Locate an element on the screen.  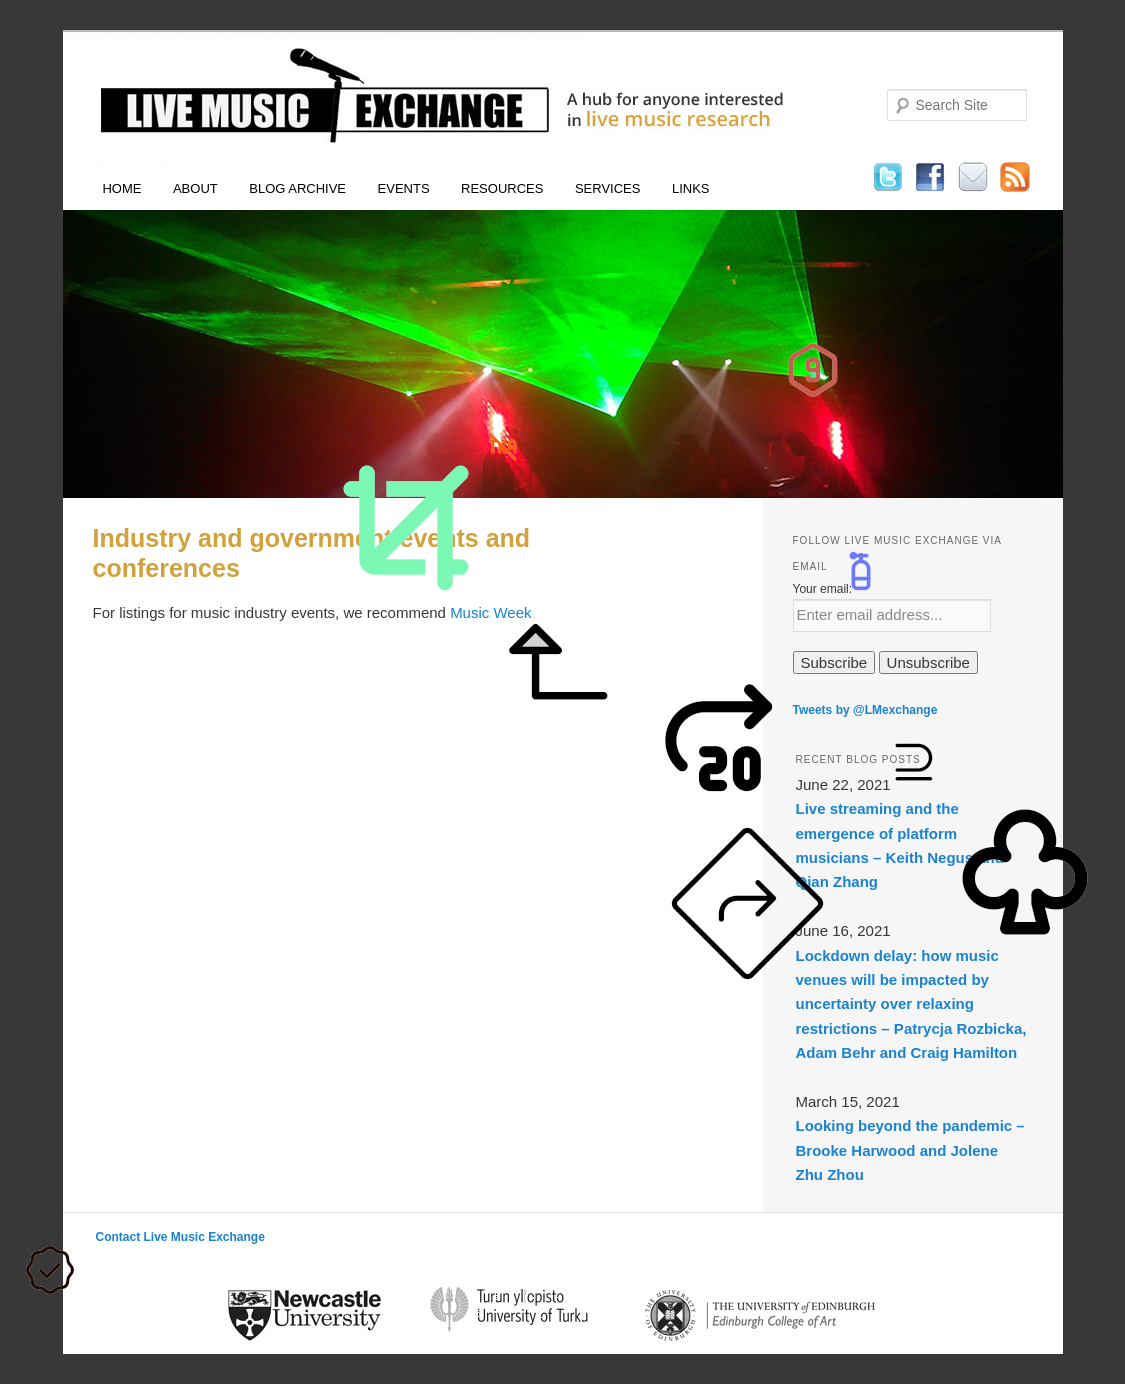
access scuba diving equipment or gear is located at coordinates (861, 571).